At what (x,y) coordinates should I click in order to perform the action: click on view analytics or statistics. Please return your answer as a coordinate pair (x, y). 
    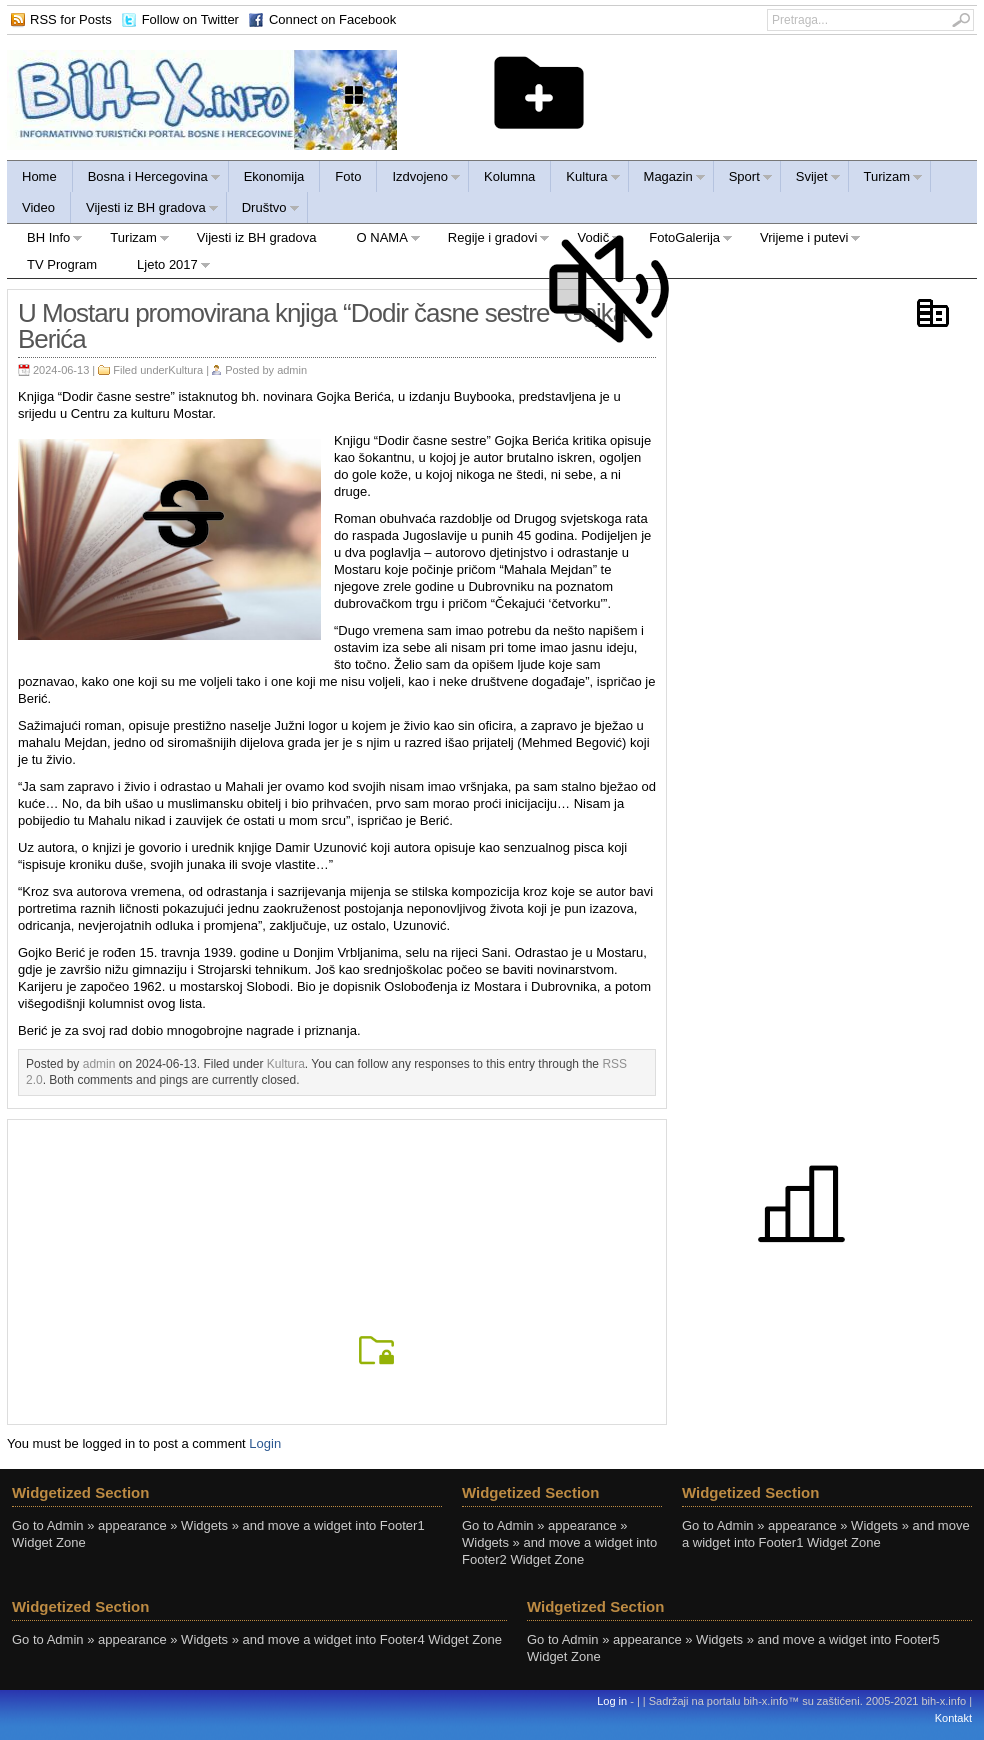
    Looking at the image, I should click on (801, 1205).